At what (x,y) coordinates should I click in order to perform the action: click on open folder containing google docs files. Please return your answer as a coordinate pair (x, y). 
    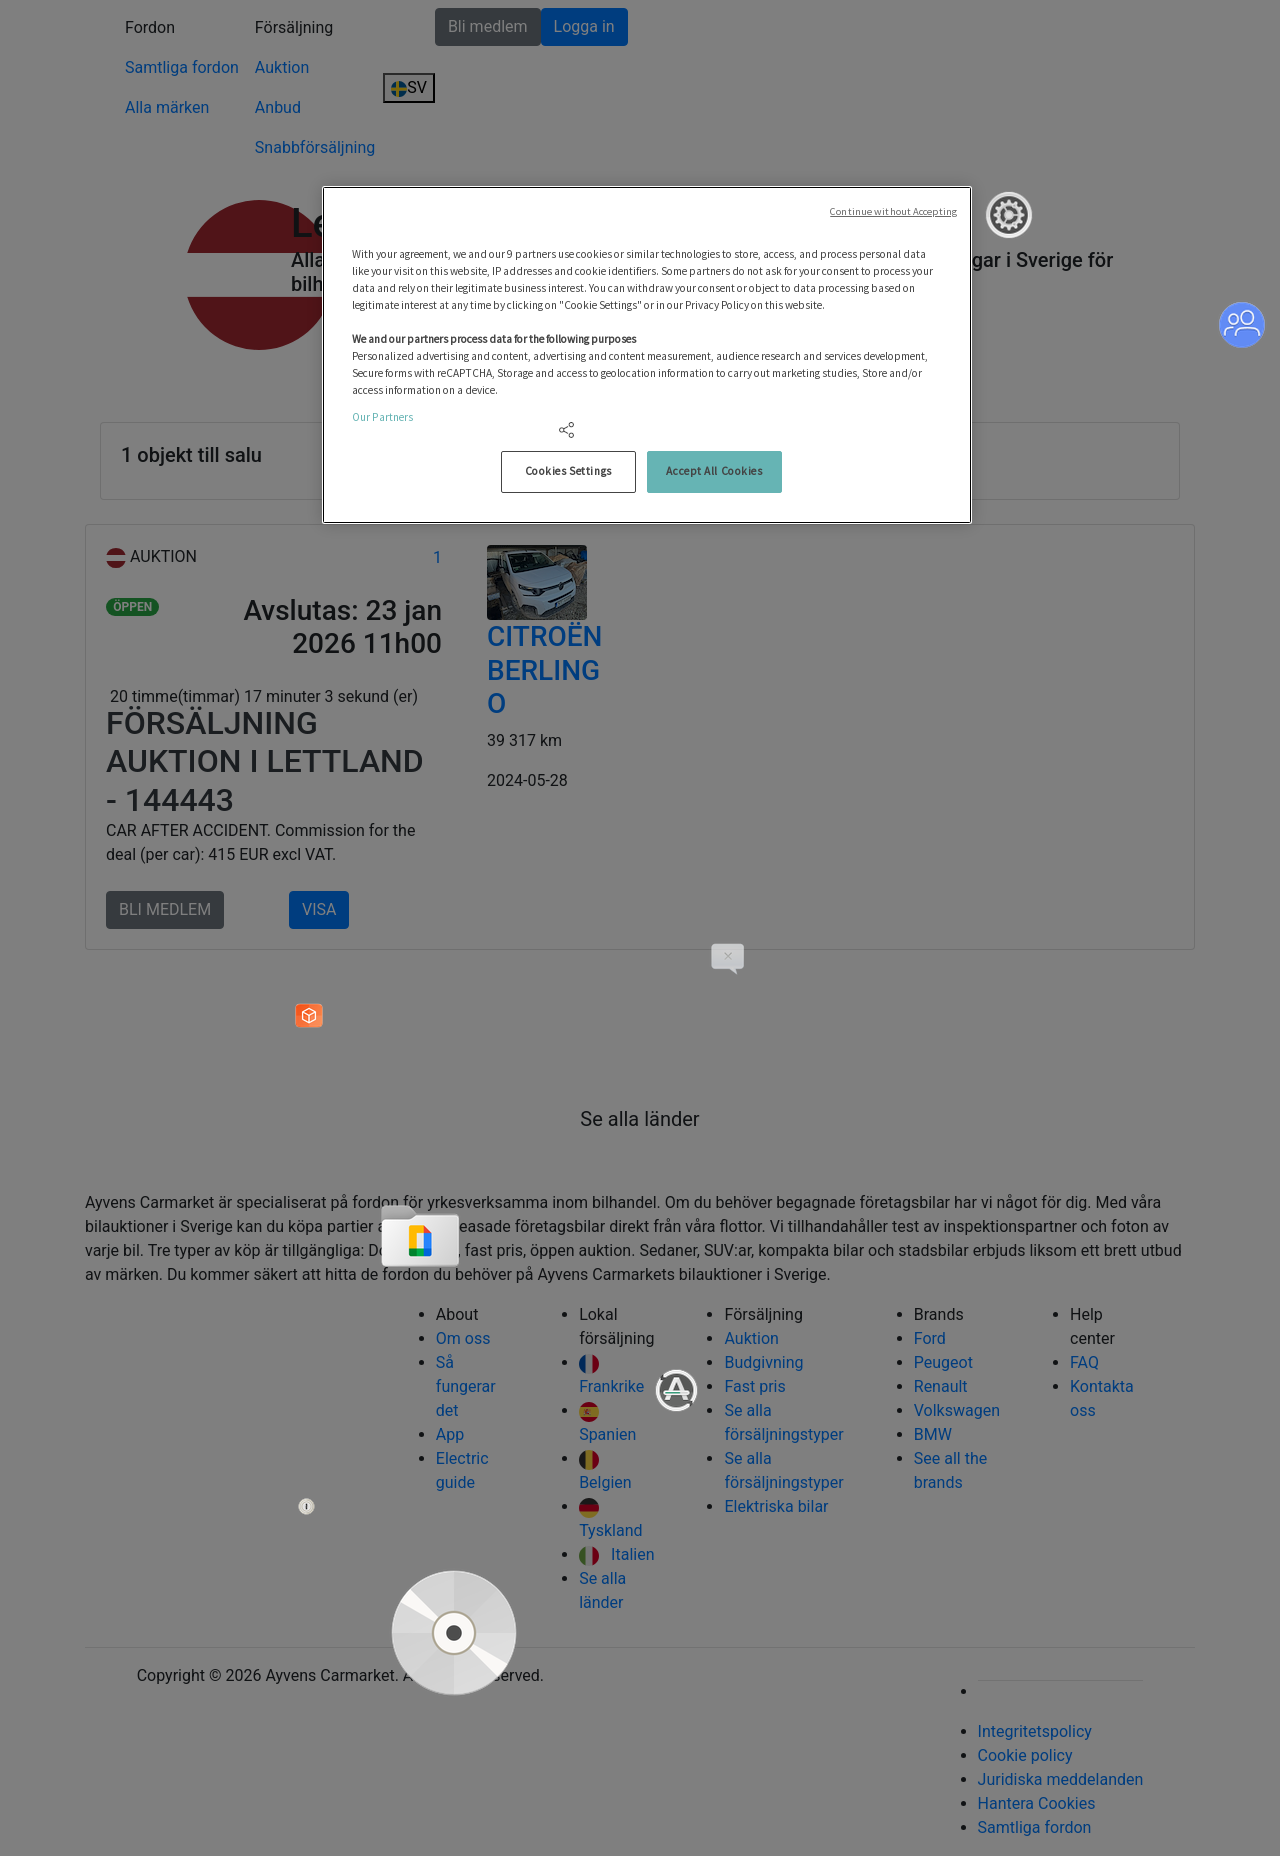
    Looking at the image, I should click on (420, 1238).